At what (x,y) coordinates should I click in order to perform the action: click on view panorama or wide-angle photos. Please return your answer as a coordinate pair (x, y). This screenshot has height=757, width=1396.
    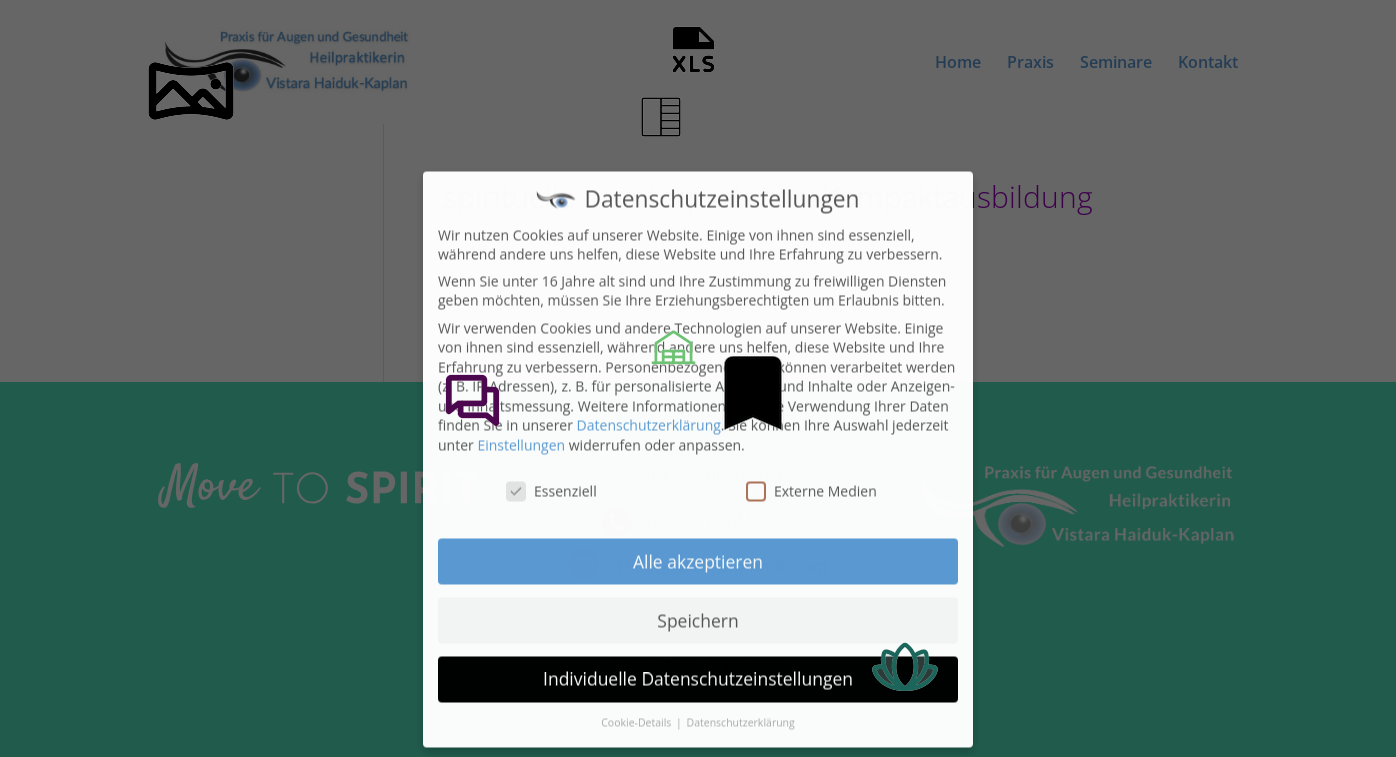
    Looking at the image, I should click on (191, 91).